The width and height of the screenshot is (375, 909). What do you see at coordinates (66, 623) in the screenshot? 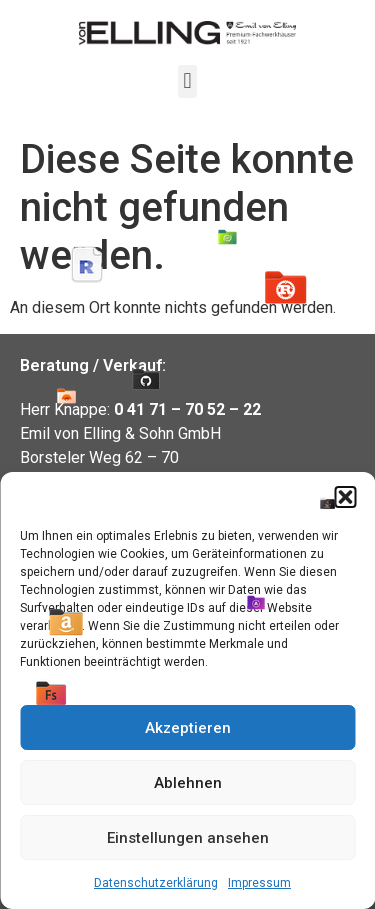
I see `folder containing amazon-related files or downloads` at bounding box center [66, 623].